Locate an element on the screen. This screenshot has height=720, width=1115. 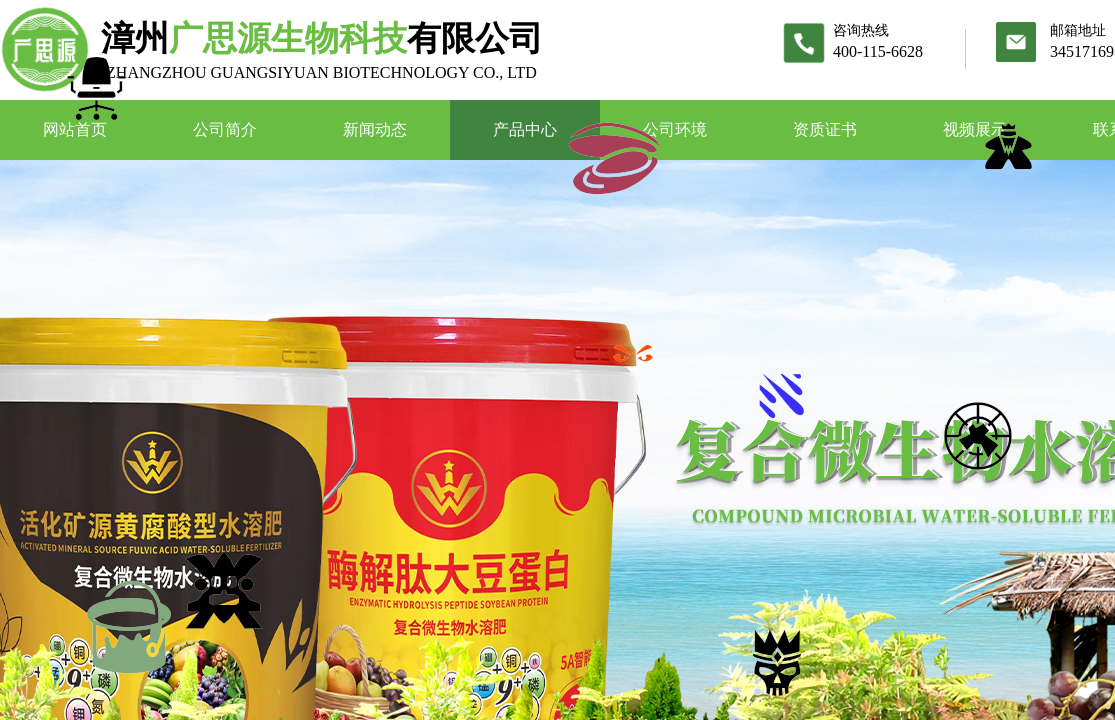
indicates an angry or hostile character state is located at coordinates (633, 354).